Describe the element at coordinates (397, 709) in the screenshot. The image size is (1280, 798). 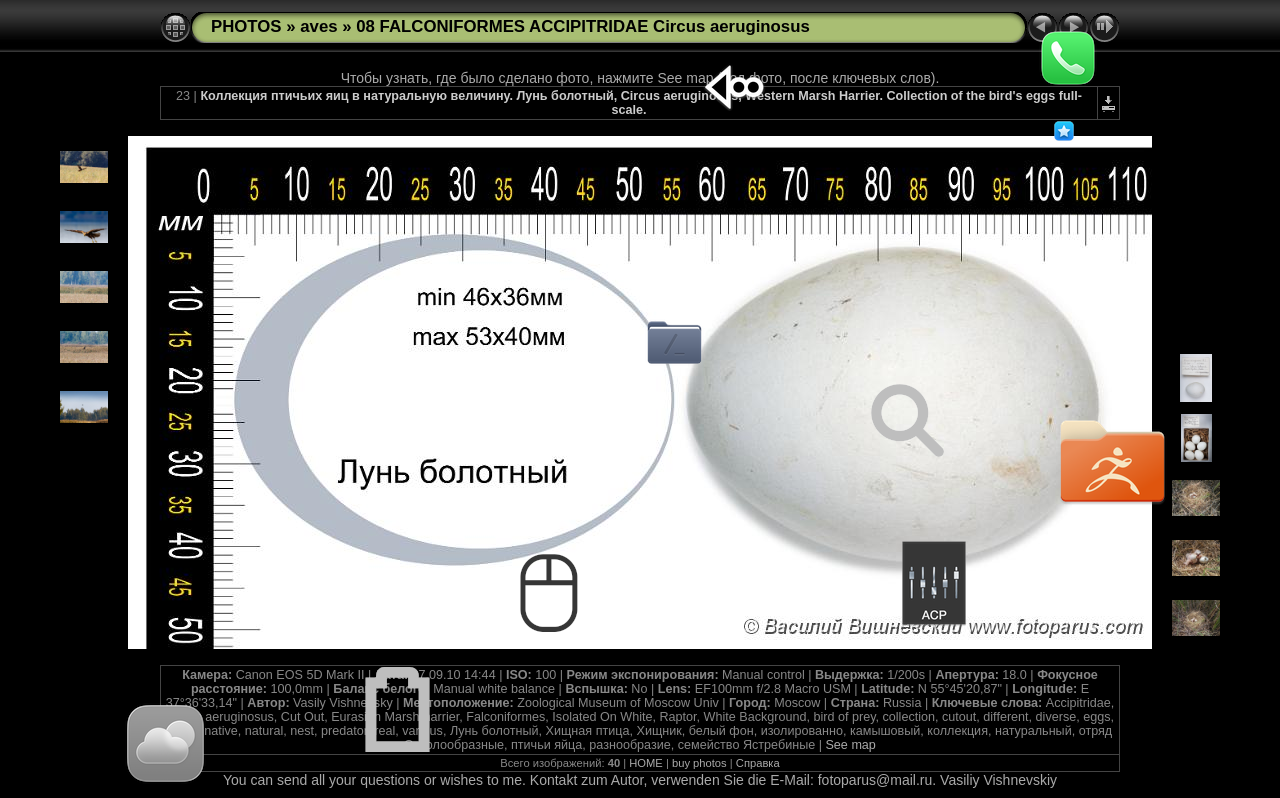
I see `indicates battery is empty or critically low` at that location.